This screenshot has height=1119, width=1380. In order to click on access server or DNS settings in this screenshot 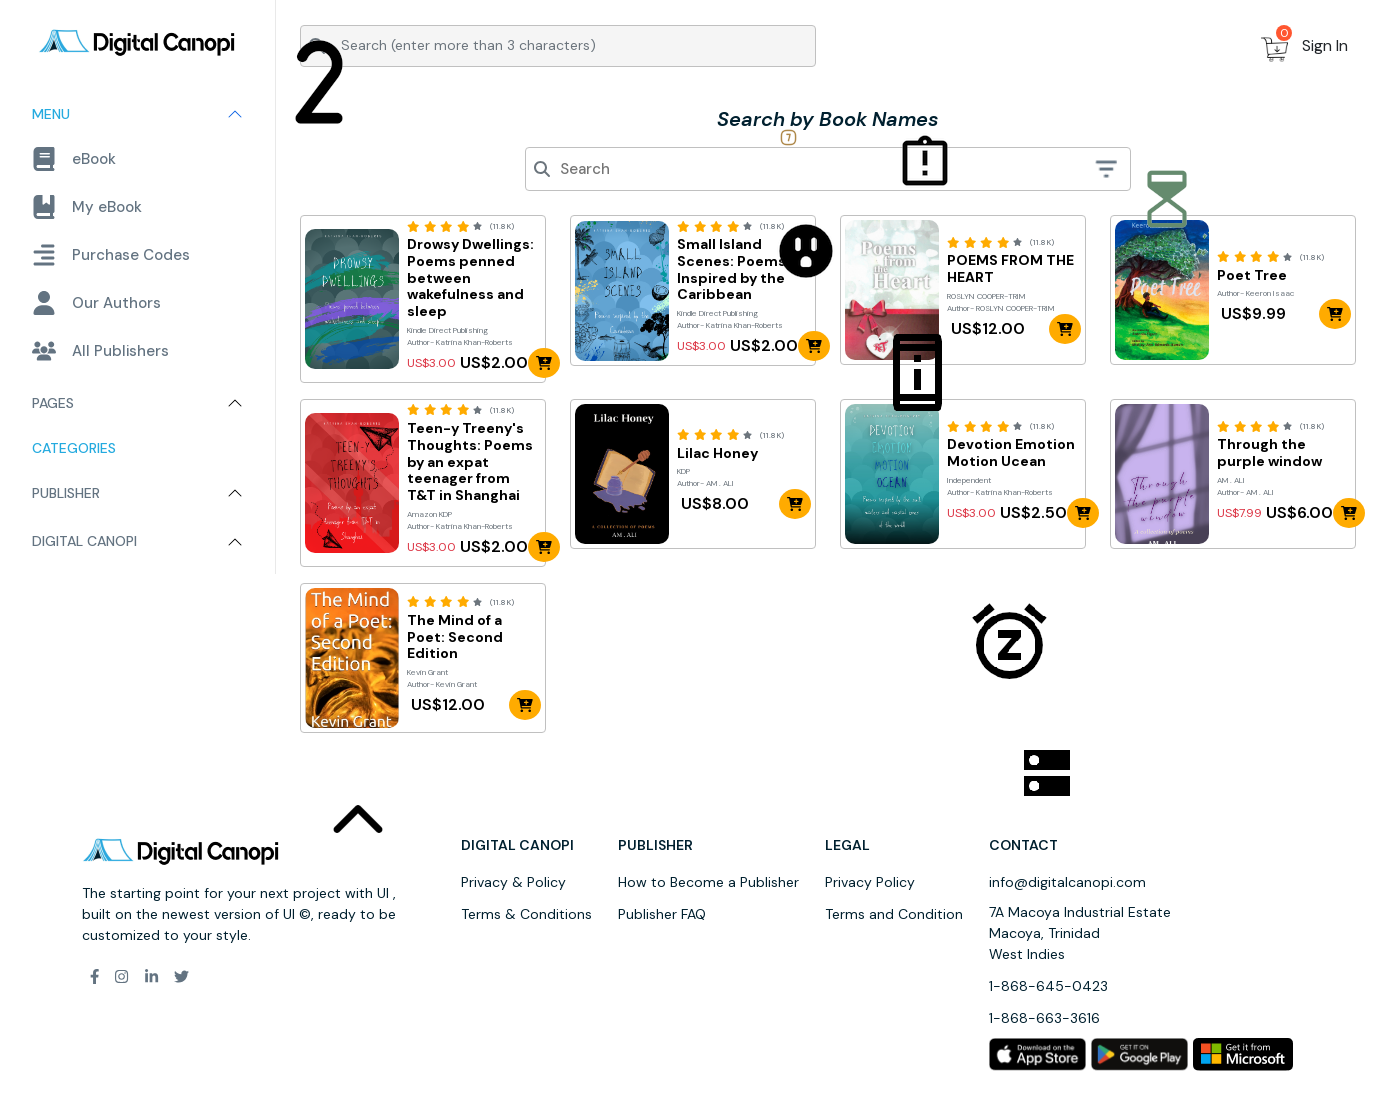, I will do `click(1047, 773)`.